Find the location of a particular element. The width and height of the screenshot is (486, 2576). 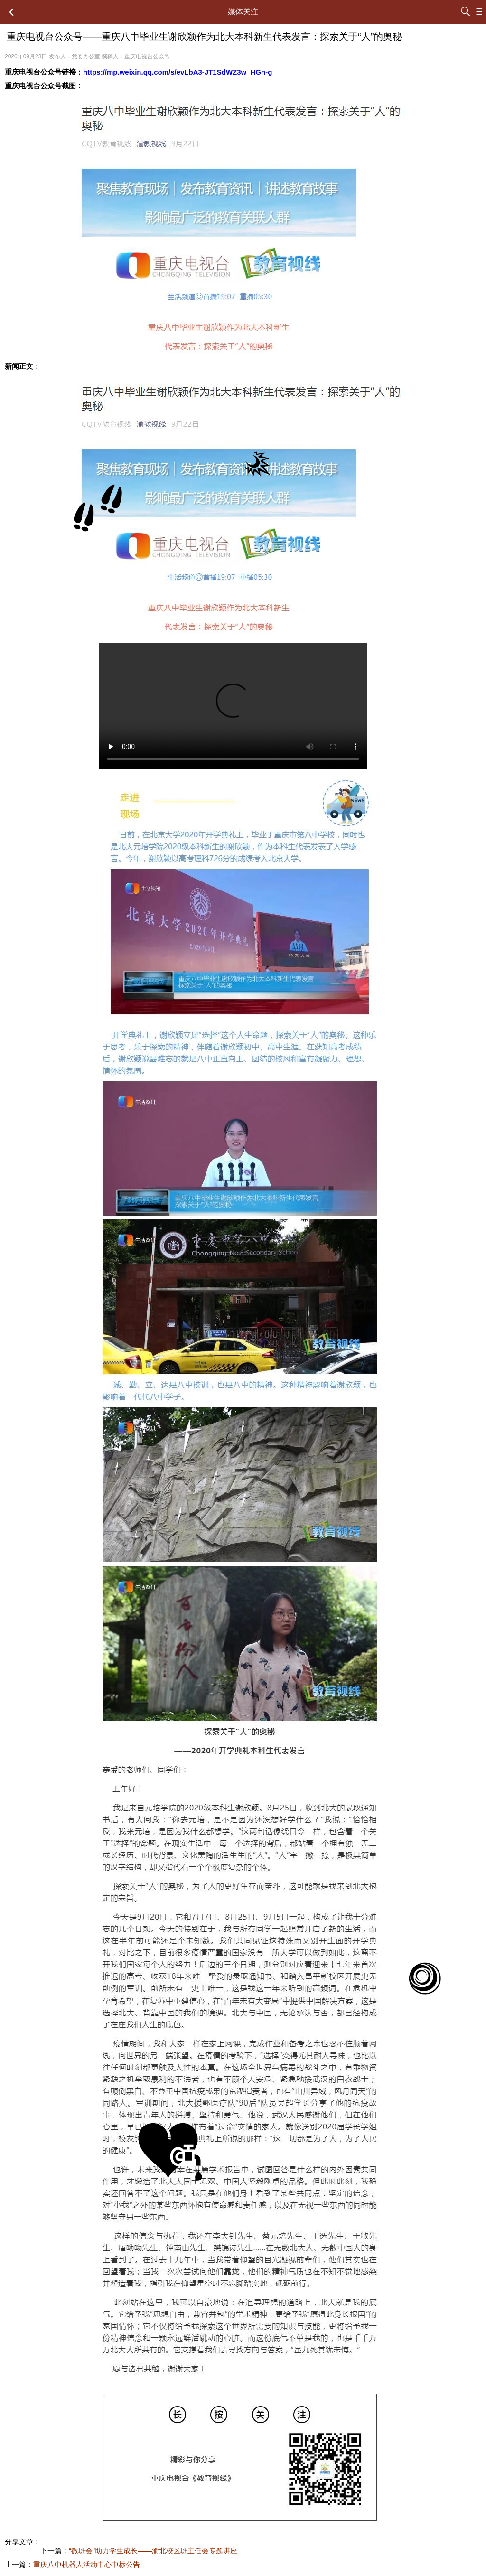

track wildlife or animal sightings is located at coordinates (98, 508).